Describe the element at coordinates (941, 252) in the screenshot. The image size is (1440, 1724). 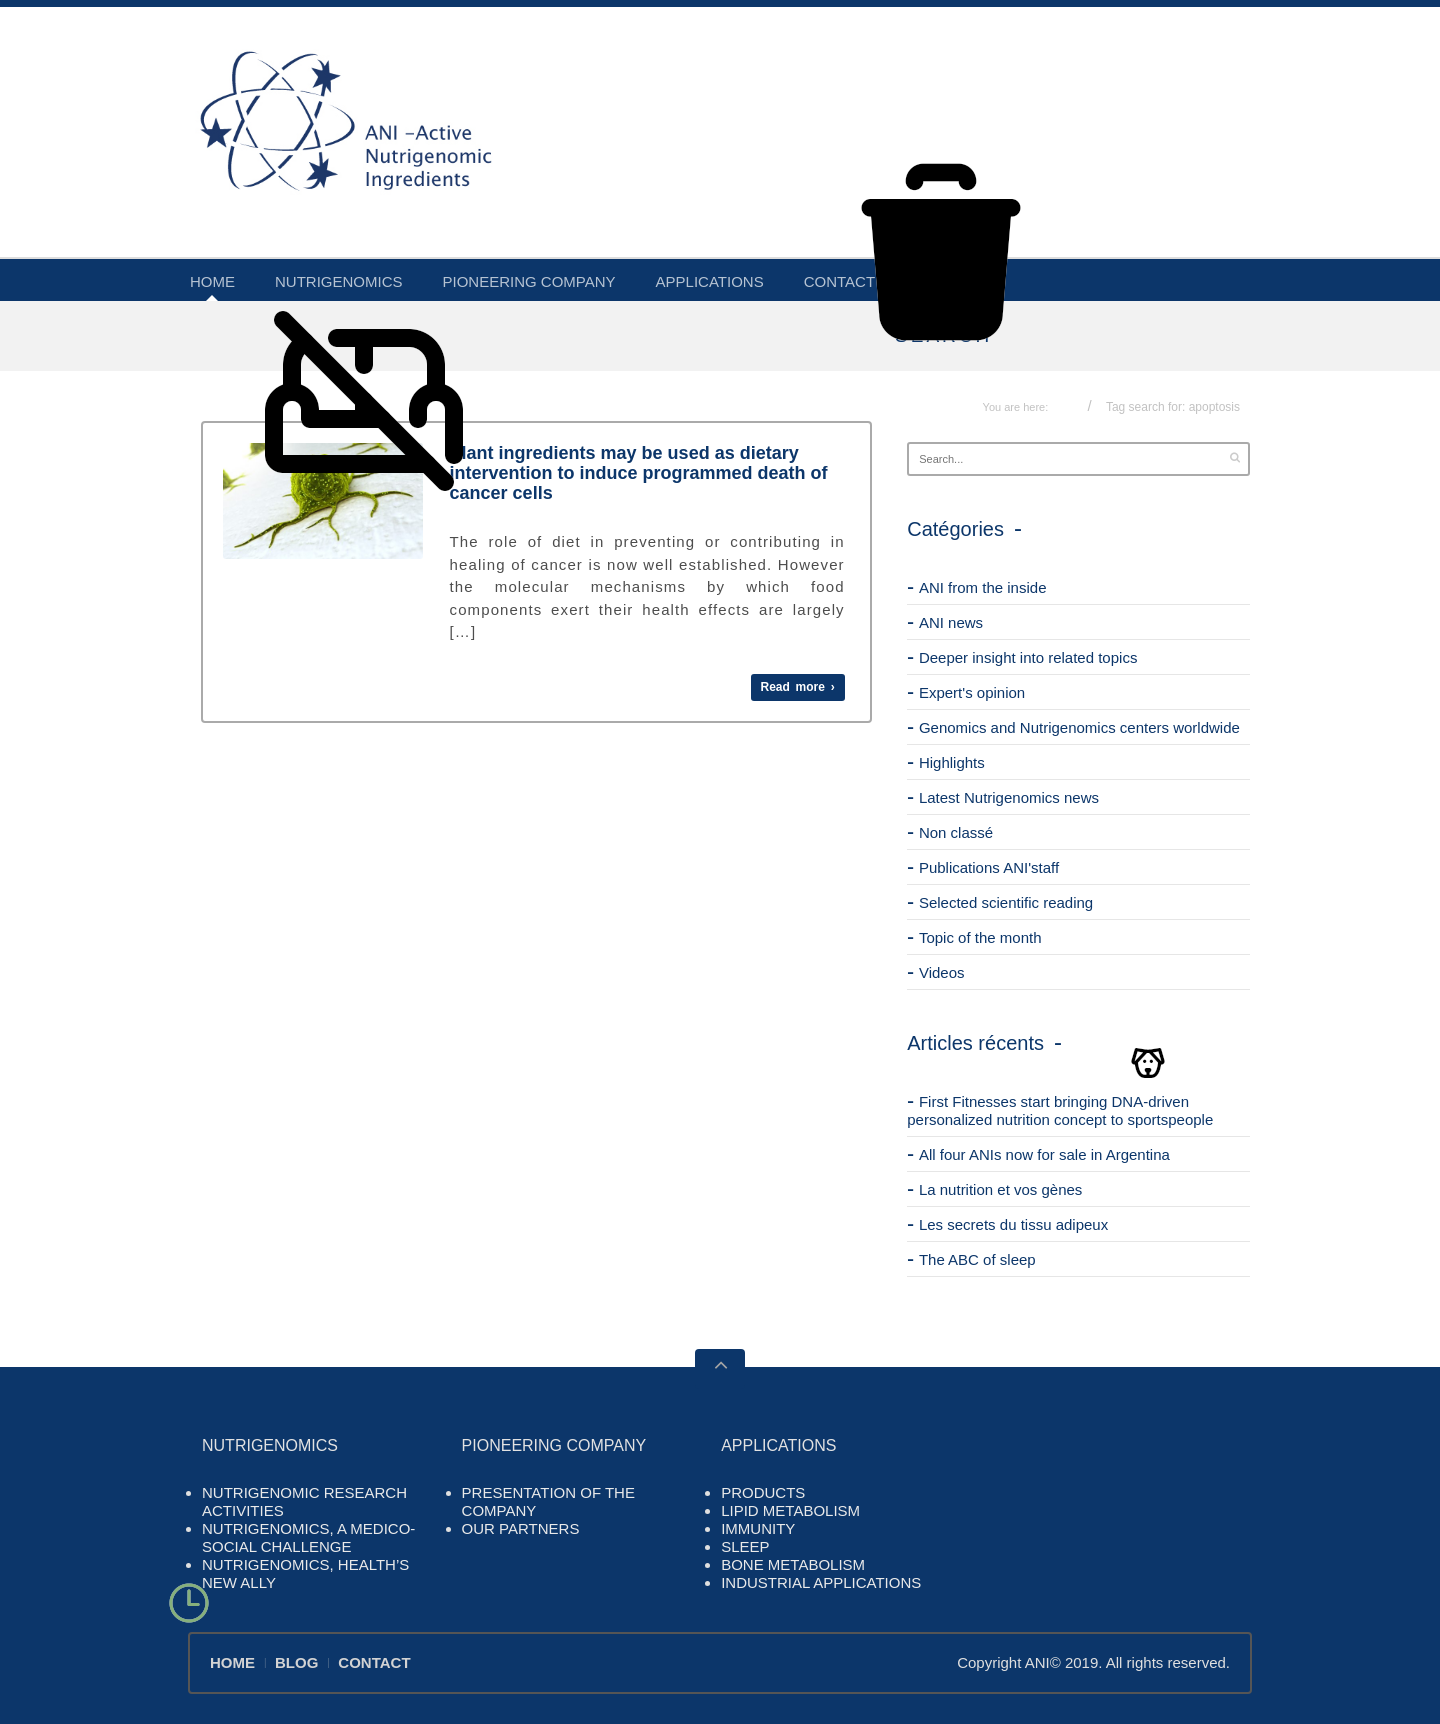
I see `delete selected item` at that location.